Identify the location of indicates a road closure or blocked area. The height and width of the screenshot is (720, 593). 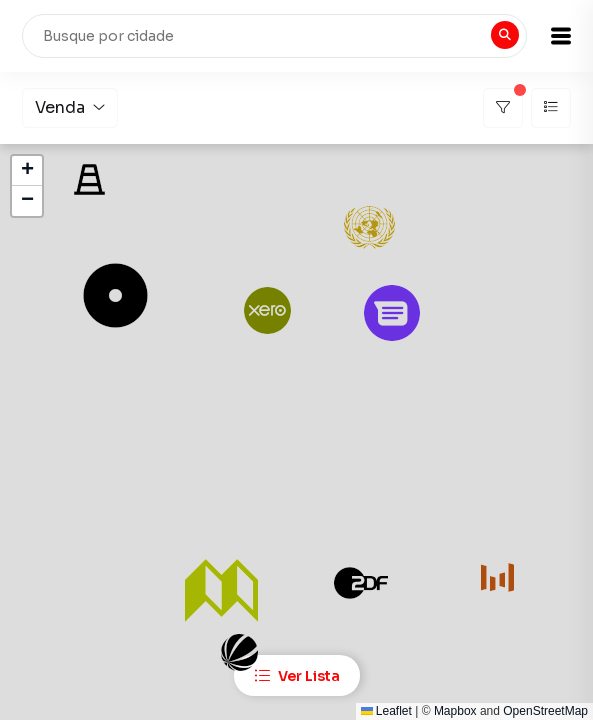
(89, 179).